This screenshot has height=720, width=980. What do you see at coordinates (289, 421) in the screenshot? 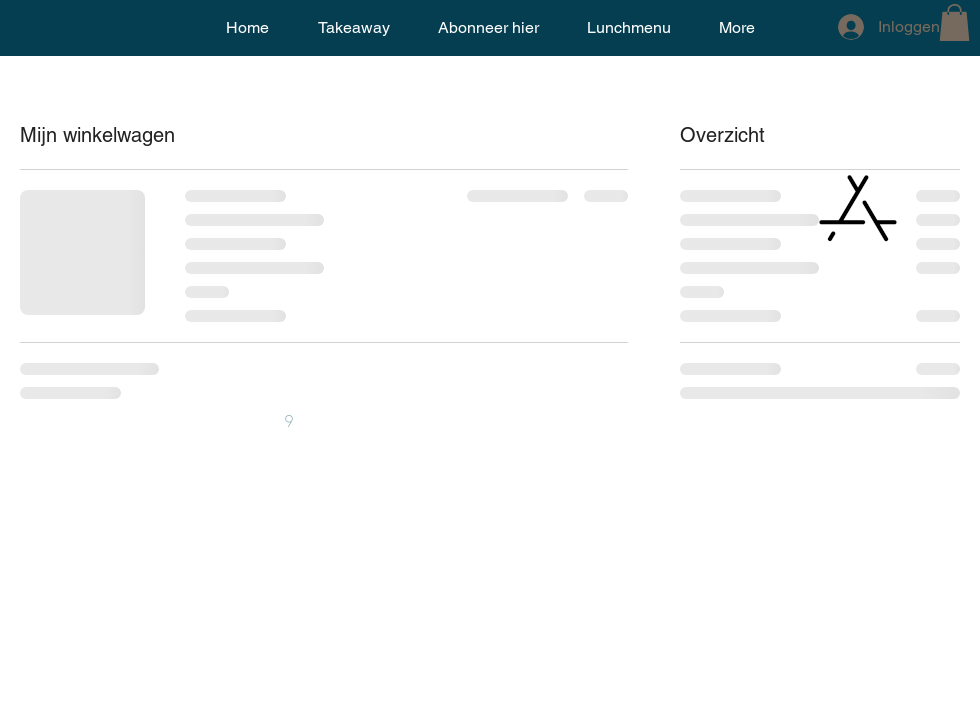
I see `indicates the number nine in a list or sequence` at bounding box center [289, 421].